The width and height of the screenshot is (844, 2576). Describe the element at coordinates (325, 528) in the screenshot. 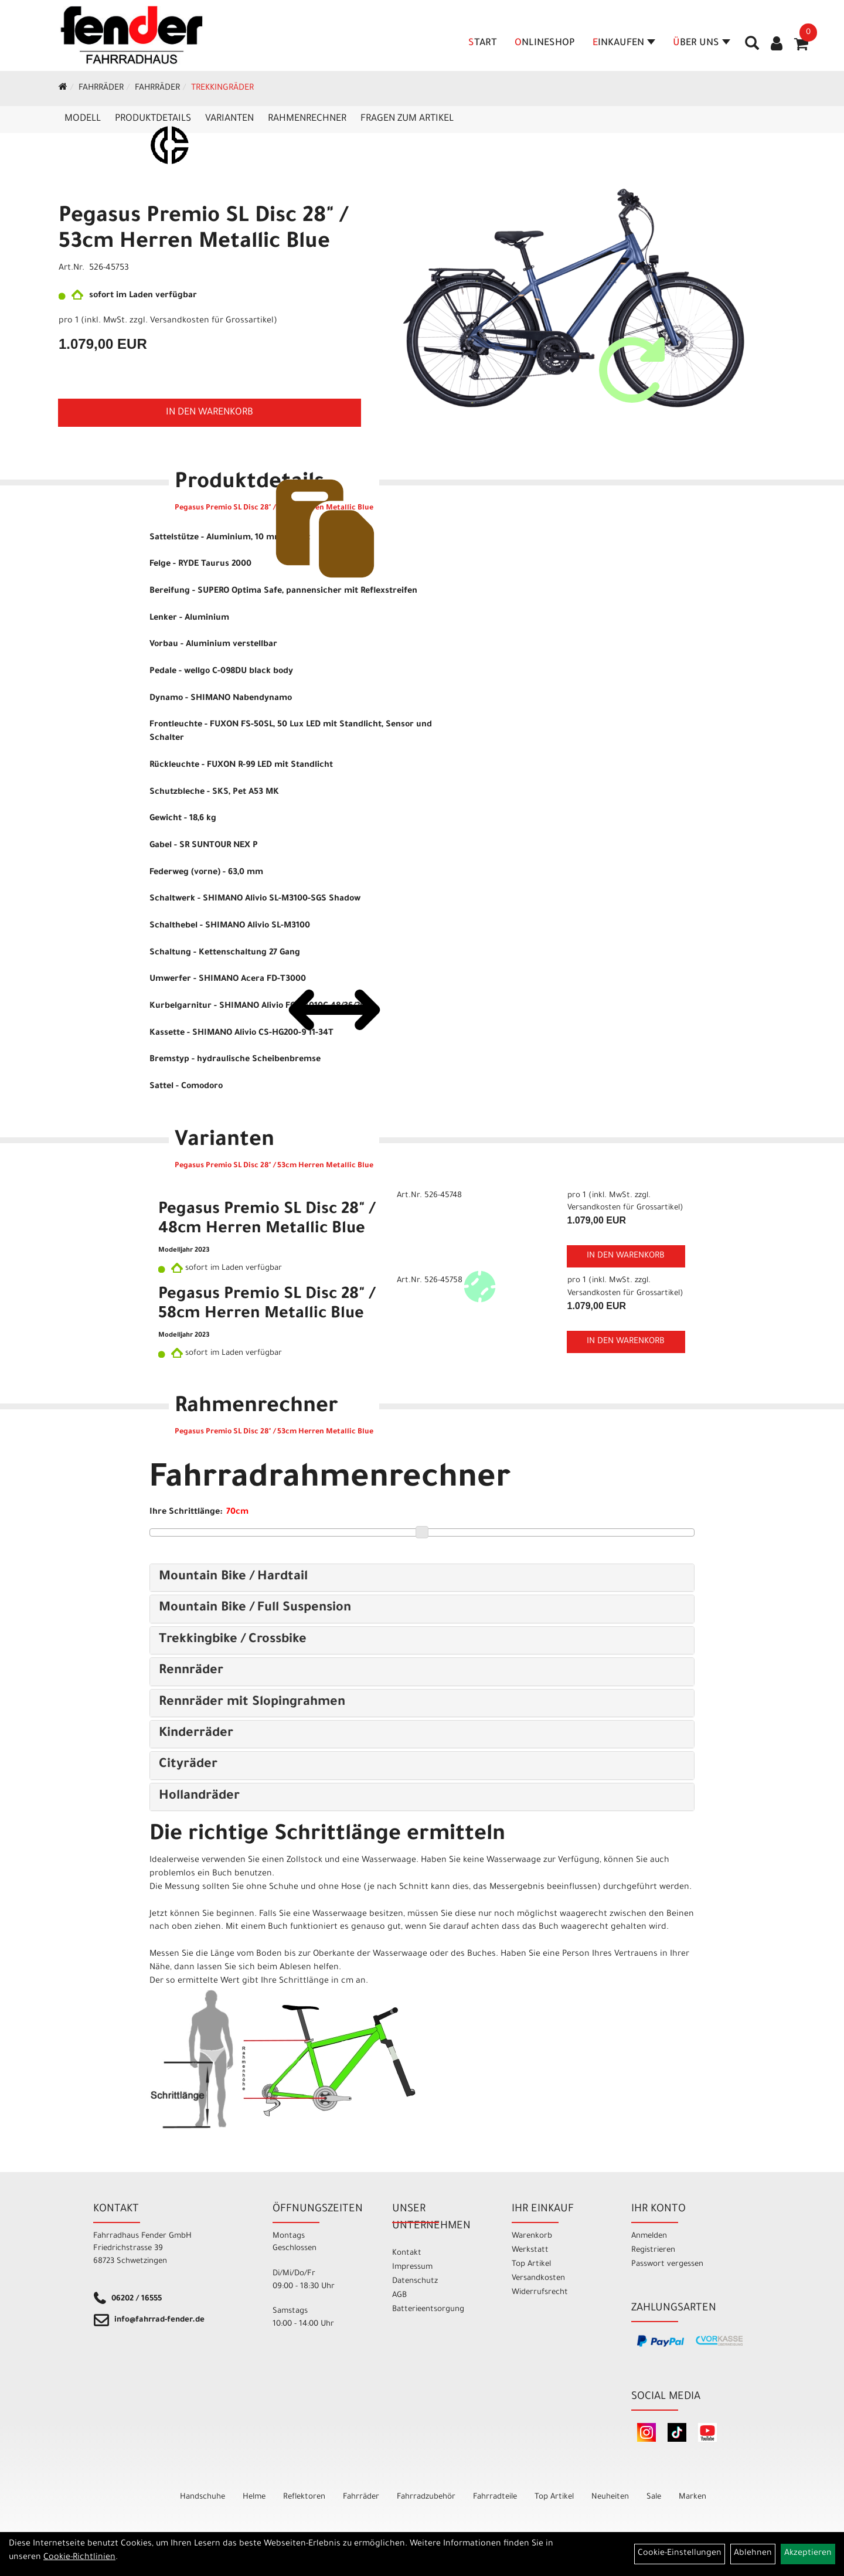

I see `copy content to clipboard` at that location.